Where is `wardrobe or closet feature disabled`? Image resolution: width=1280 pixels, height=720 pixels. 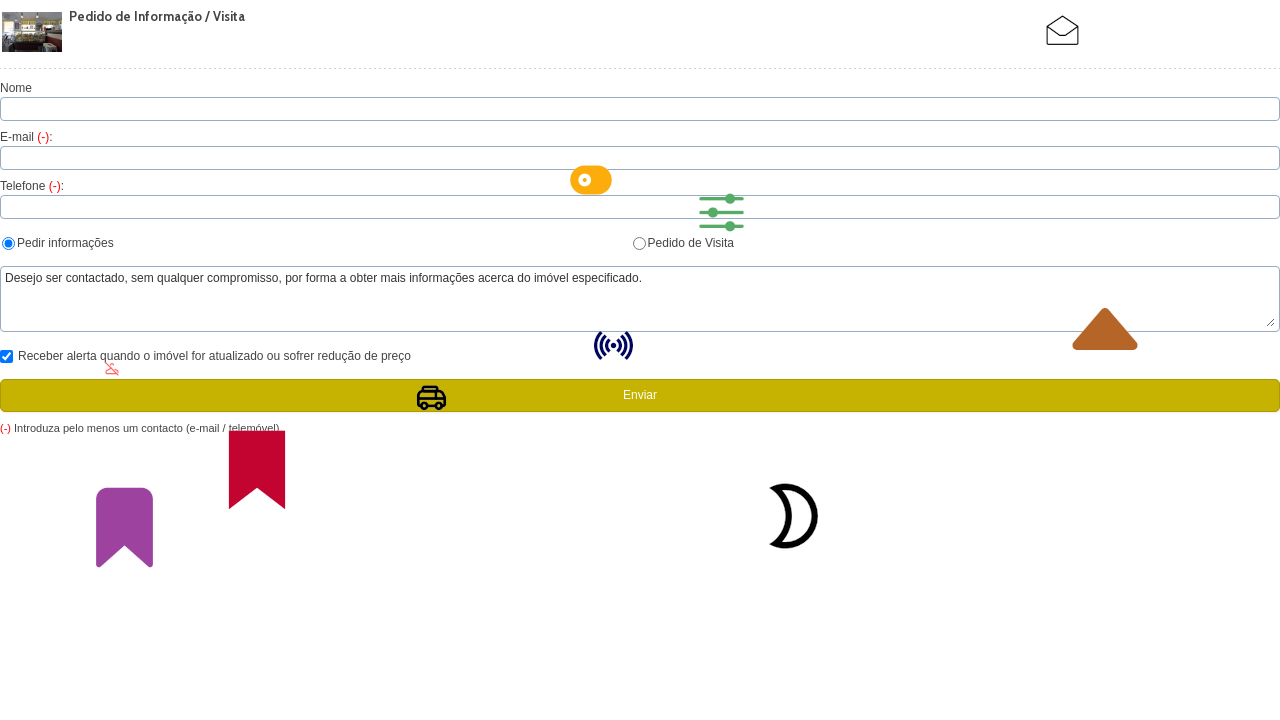 wardrobe or closet feature disabled is located at coordinates (112, 369).